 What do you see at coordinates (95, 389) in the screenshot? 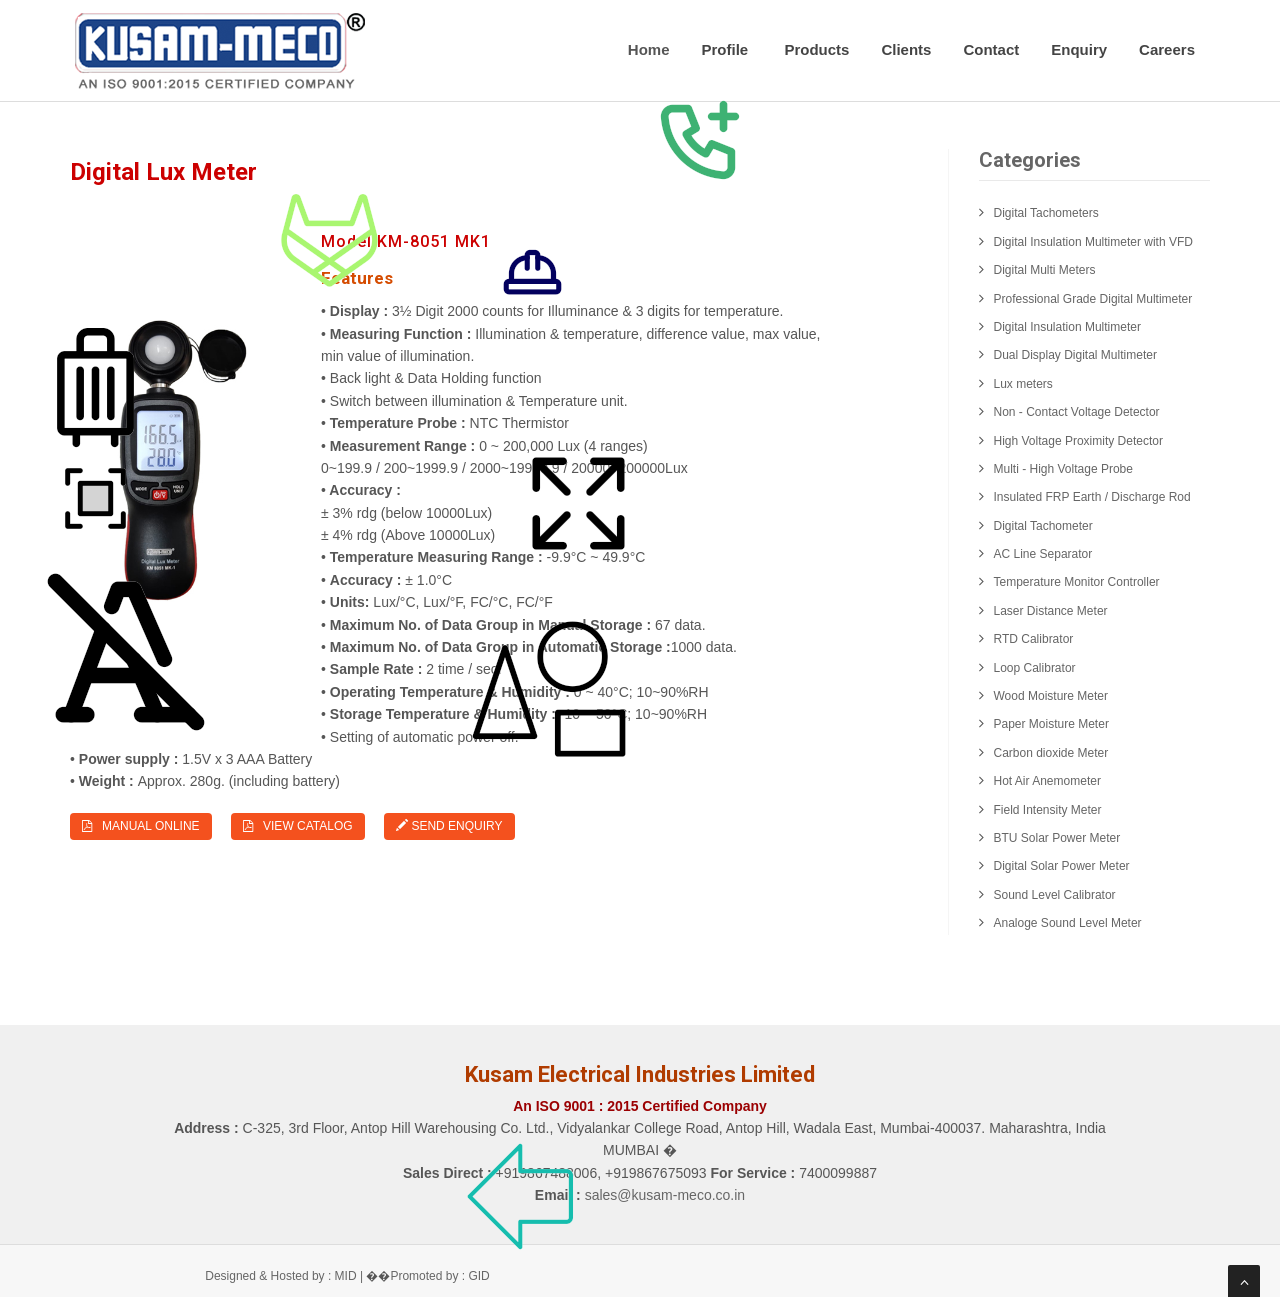
I see `access travel or trip planning features` at bounding box center [95, 389].